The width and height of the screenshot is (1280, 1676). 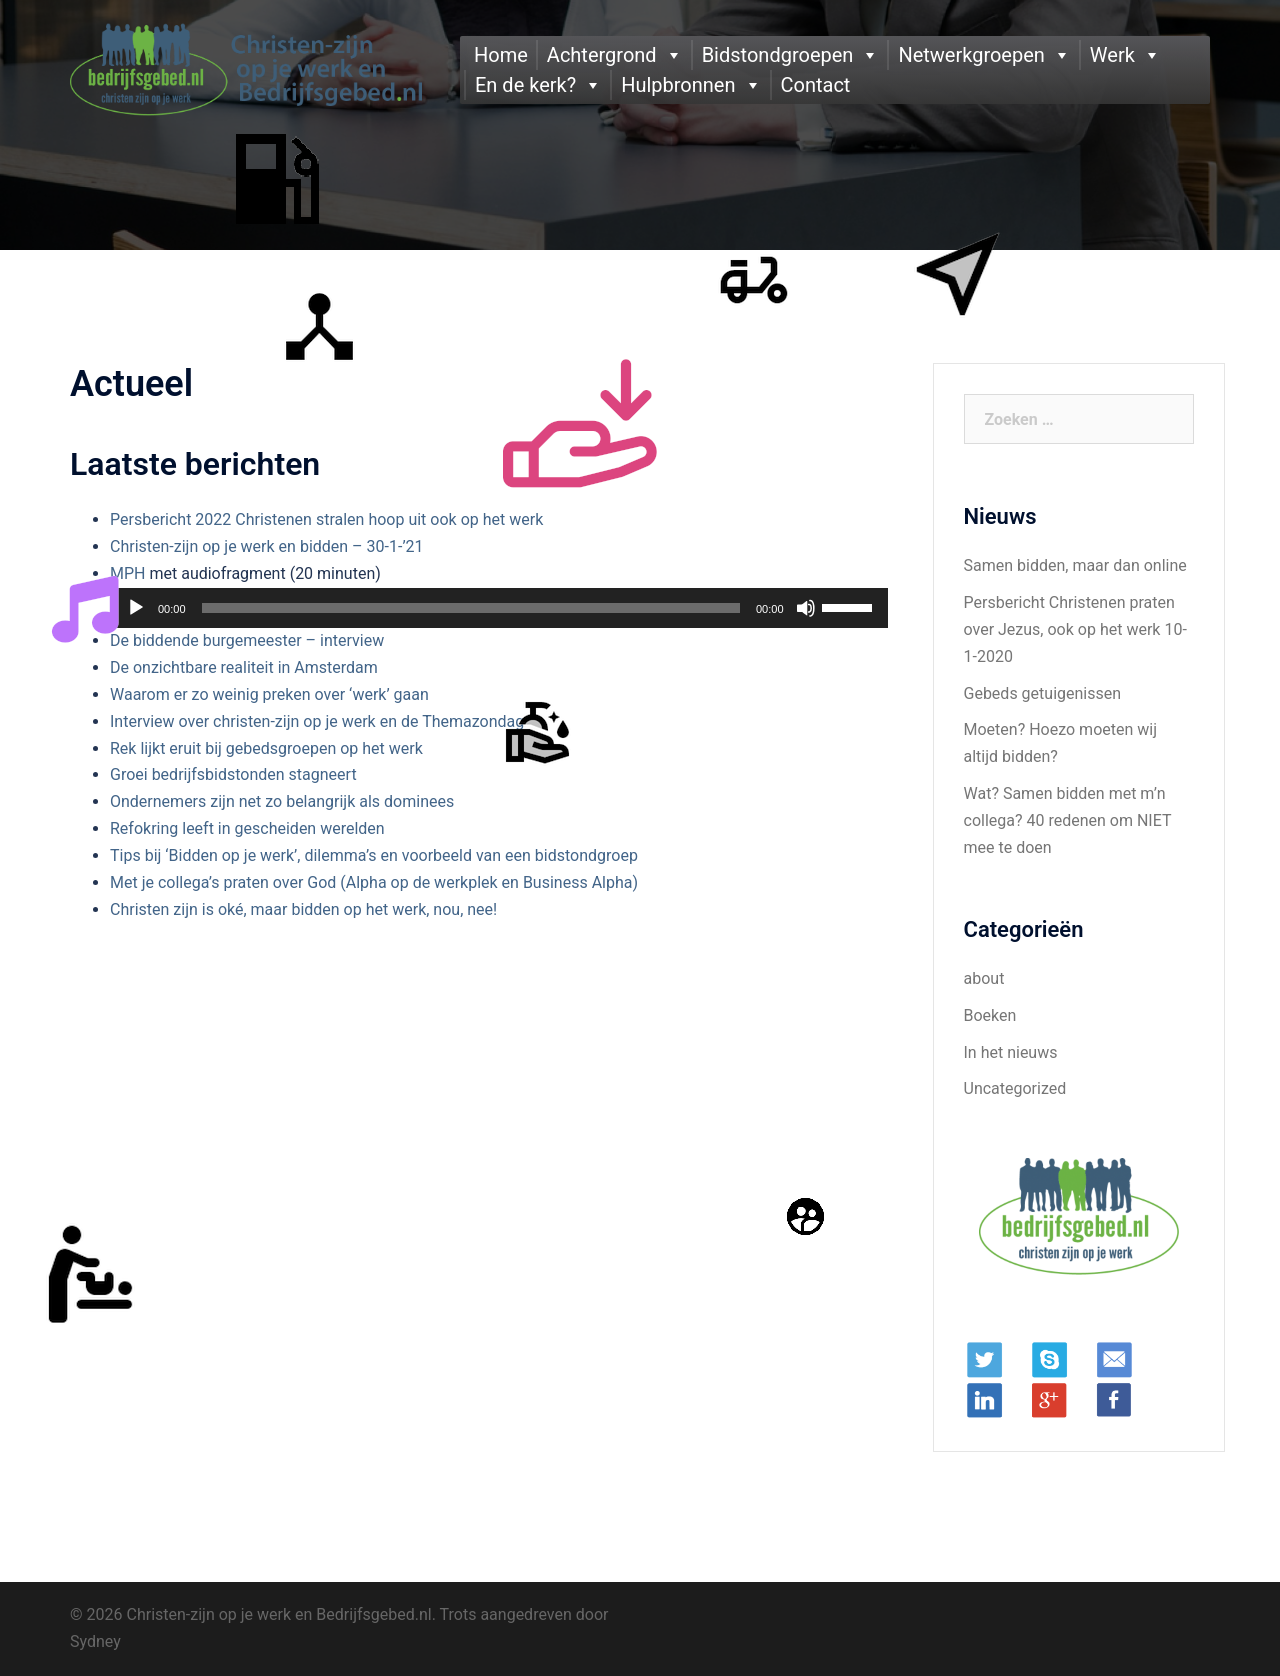 I want to click on access music library or audio files, so click(x=87, y=611).